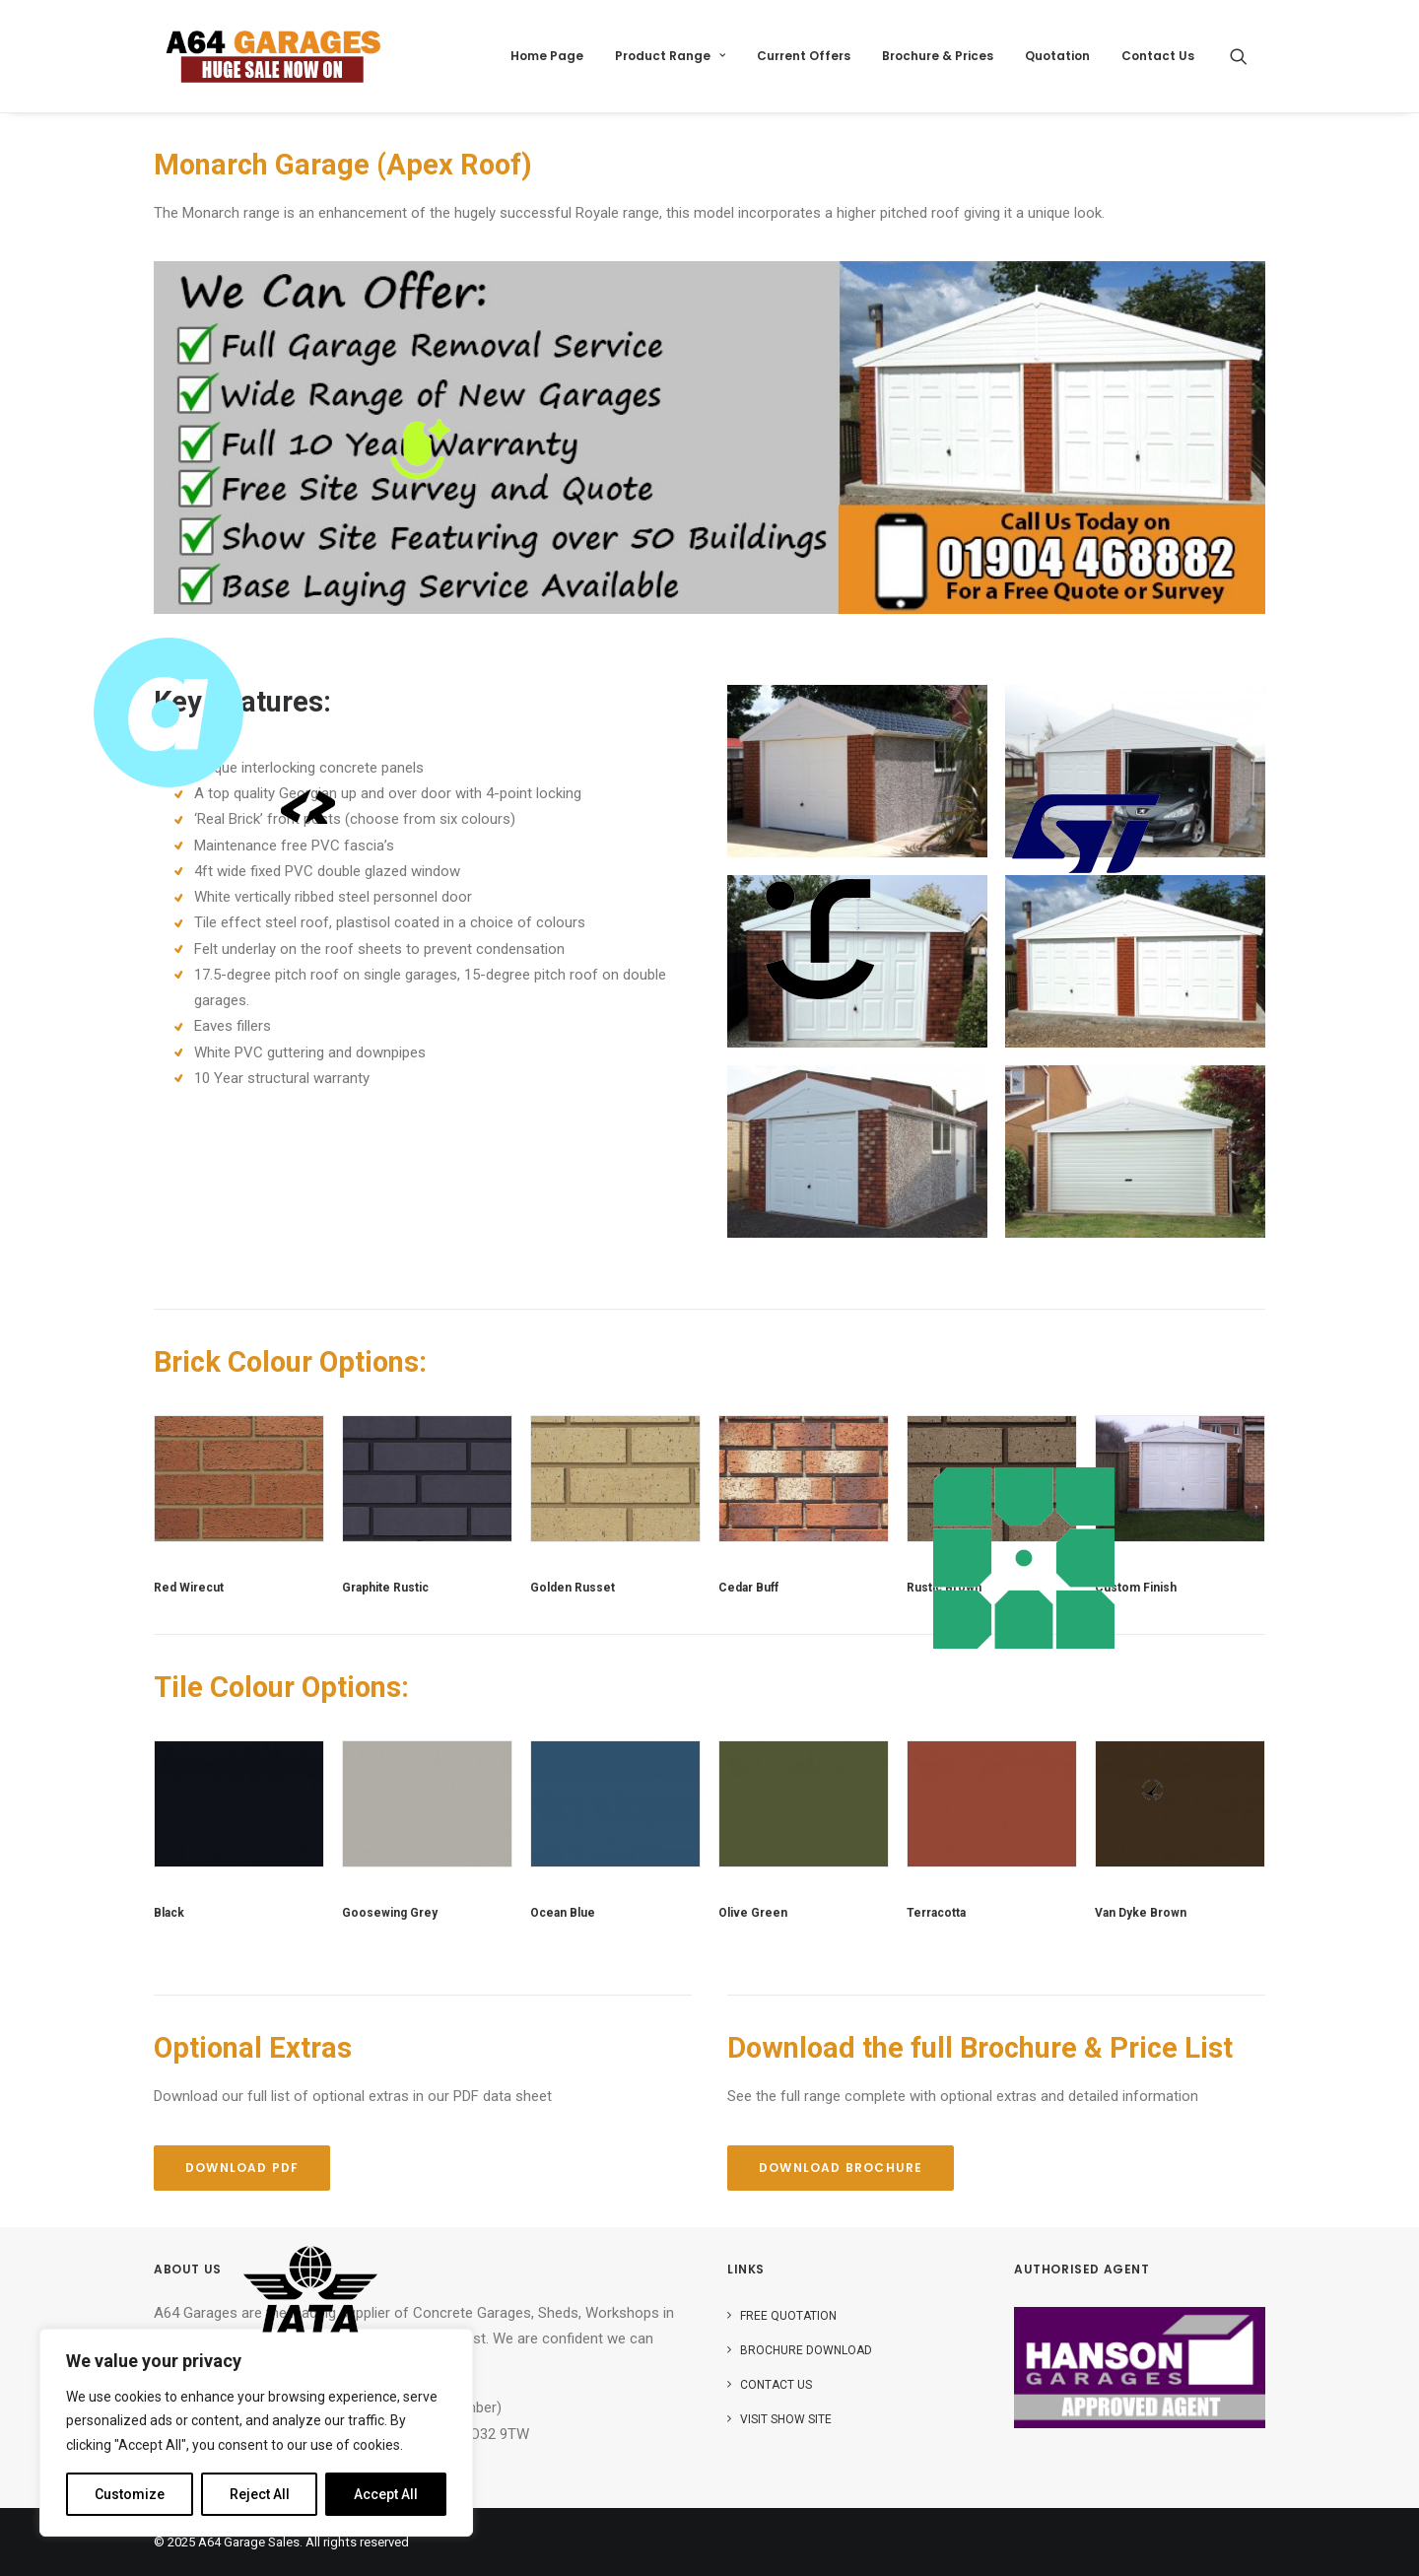 Image resolution: width=1419 pixels, height=2576 pixels. What do you see at coordinates (307, 806) in the screenshot?
I see `visit codersrank profile or website` at bounding box center [307, 806].